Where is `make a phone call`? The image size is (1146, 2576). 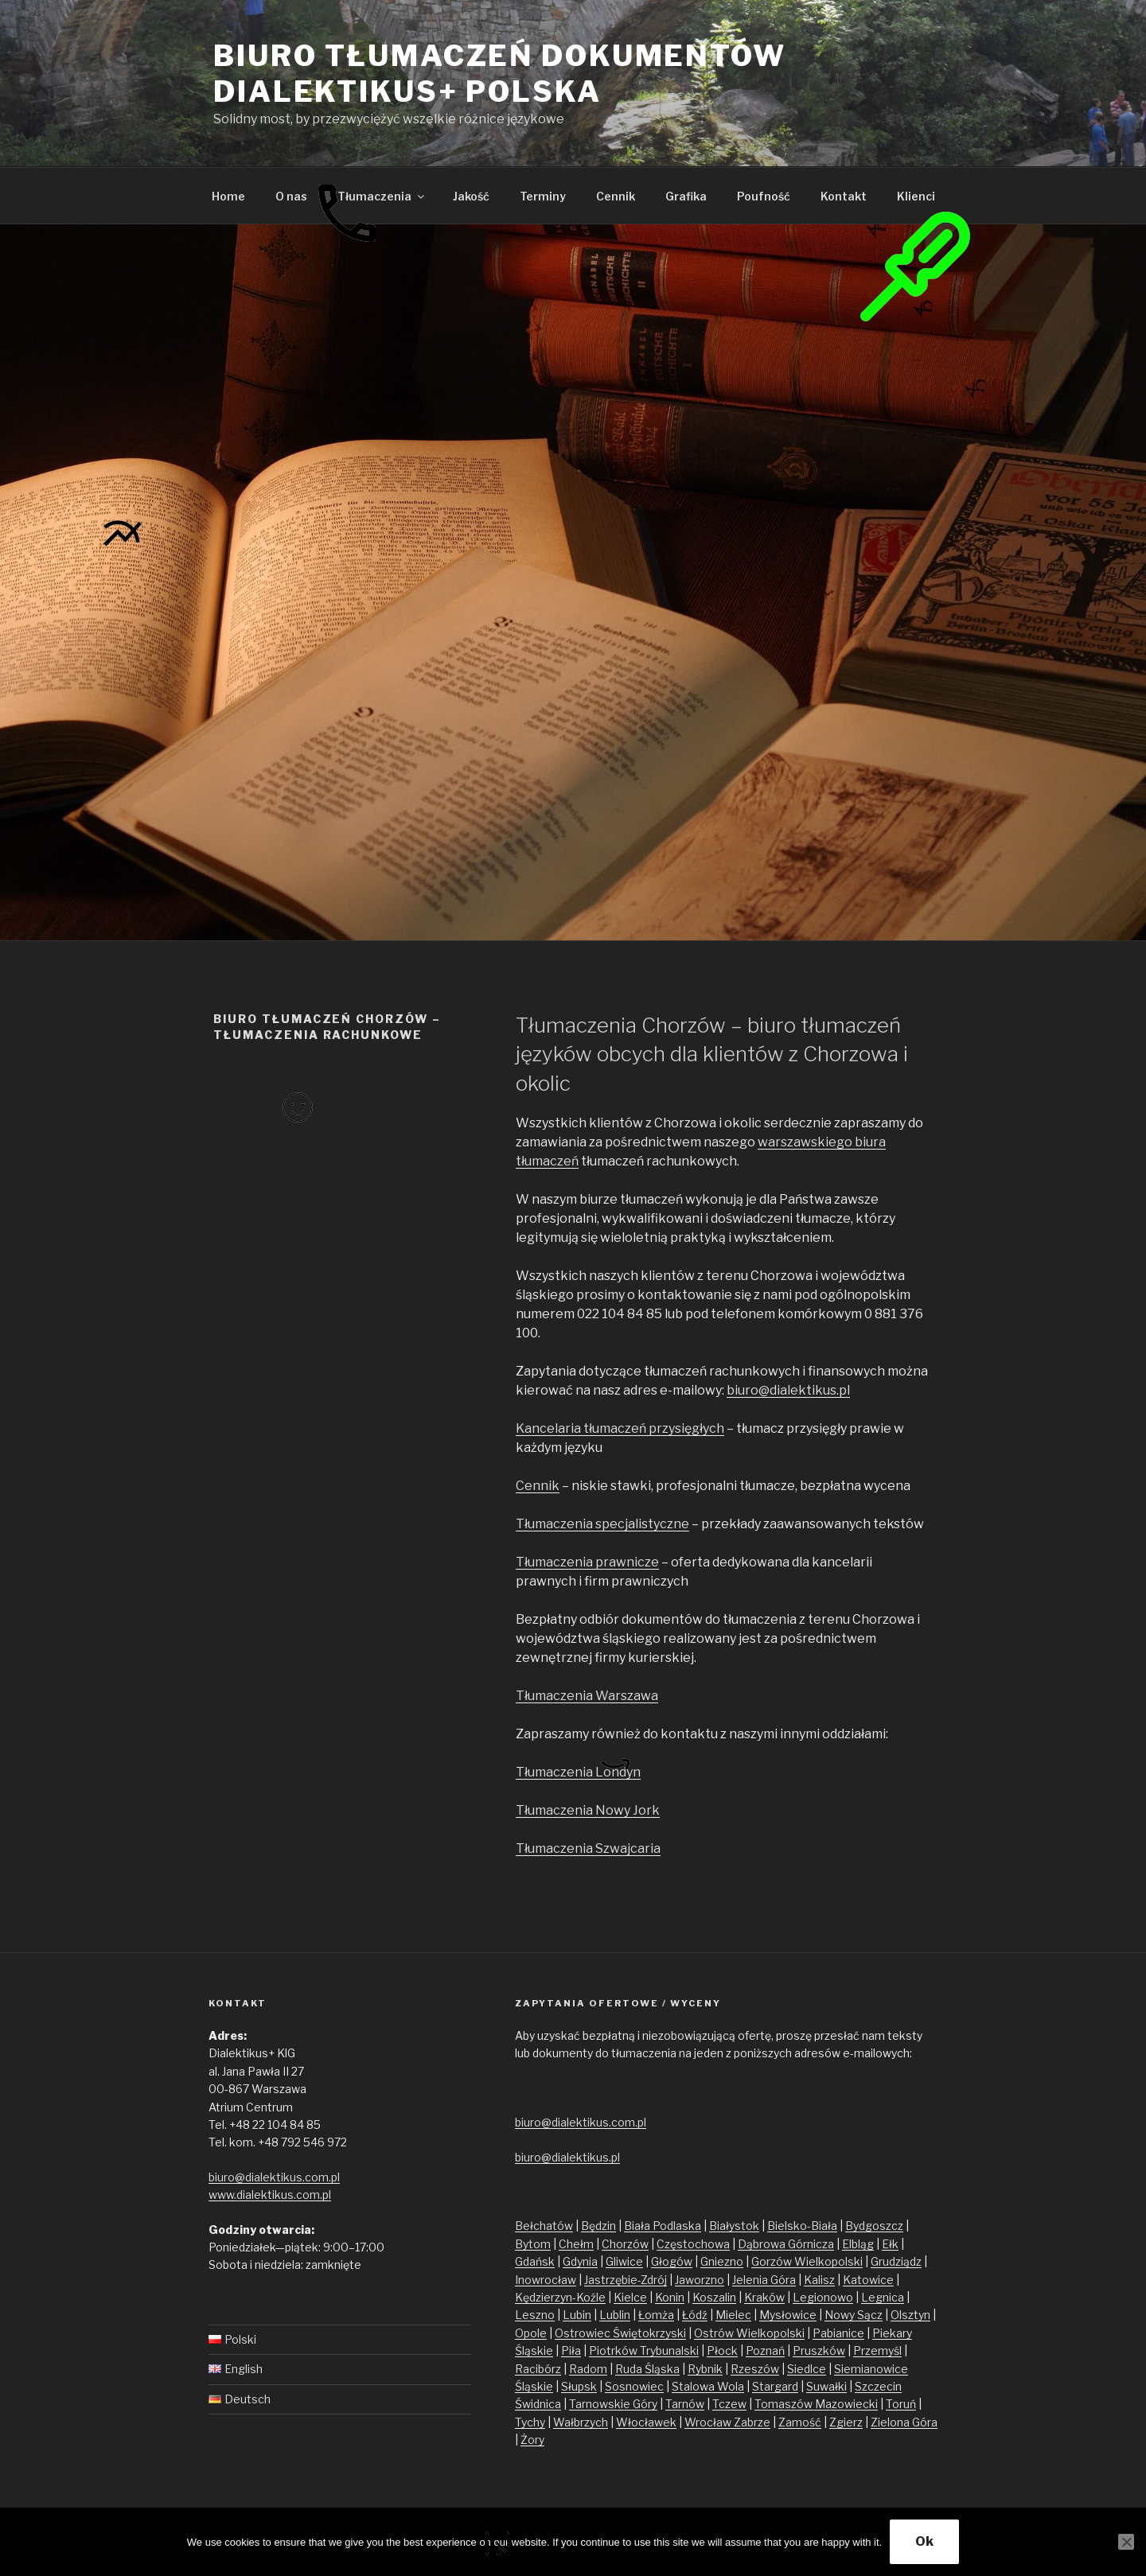
make a phone call is located at coordinates (347, 213).